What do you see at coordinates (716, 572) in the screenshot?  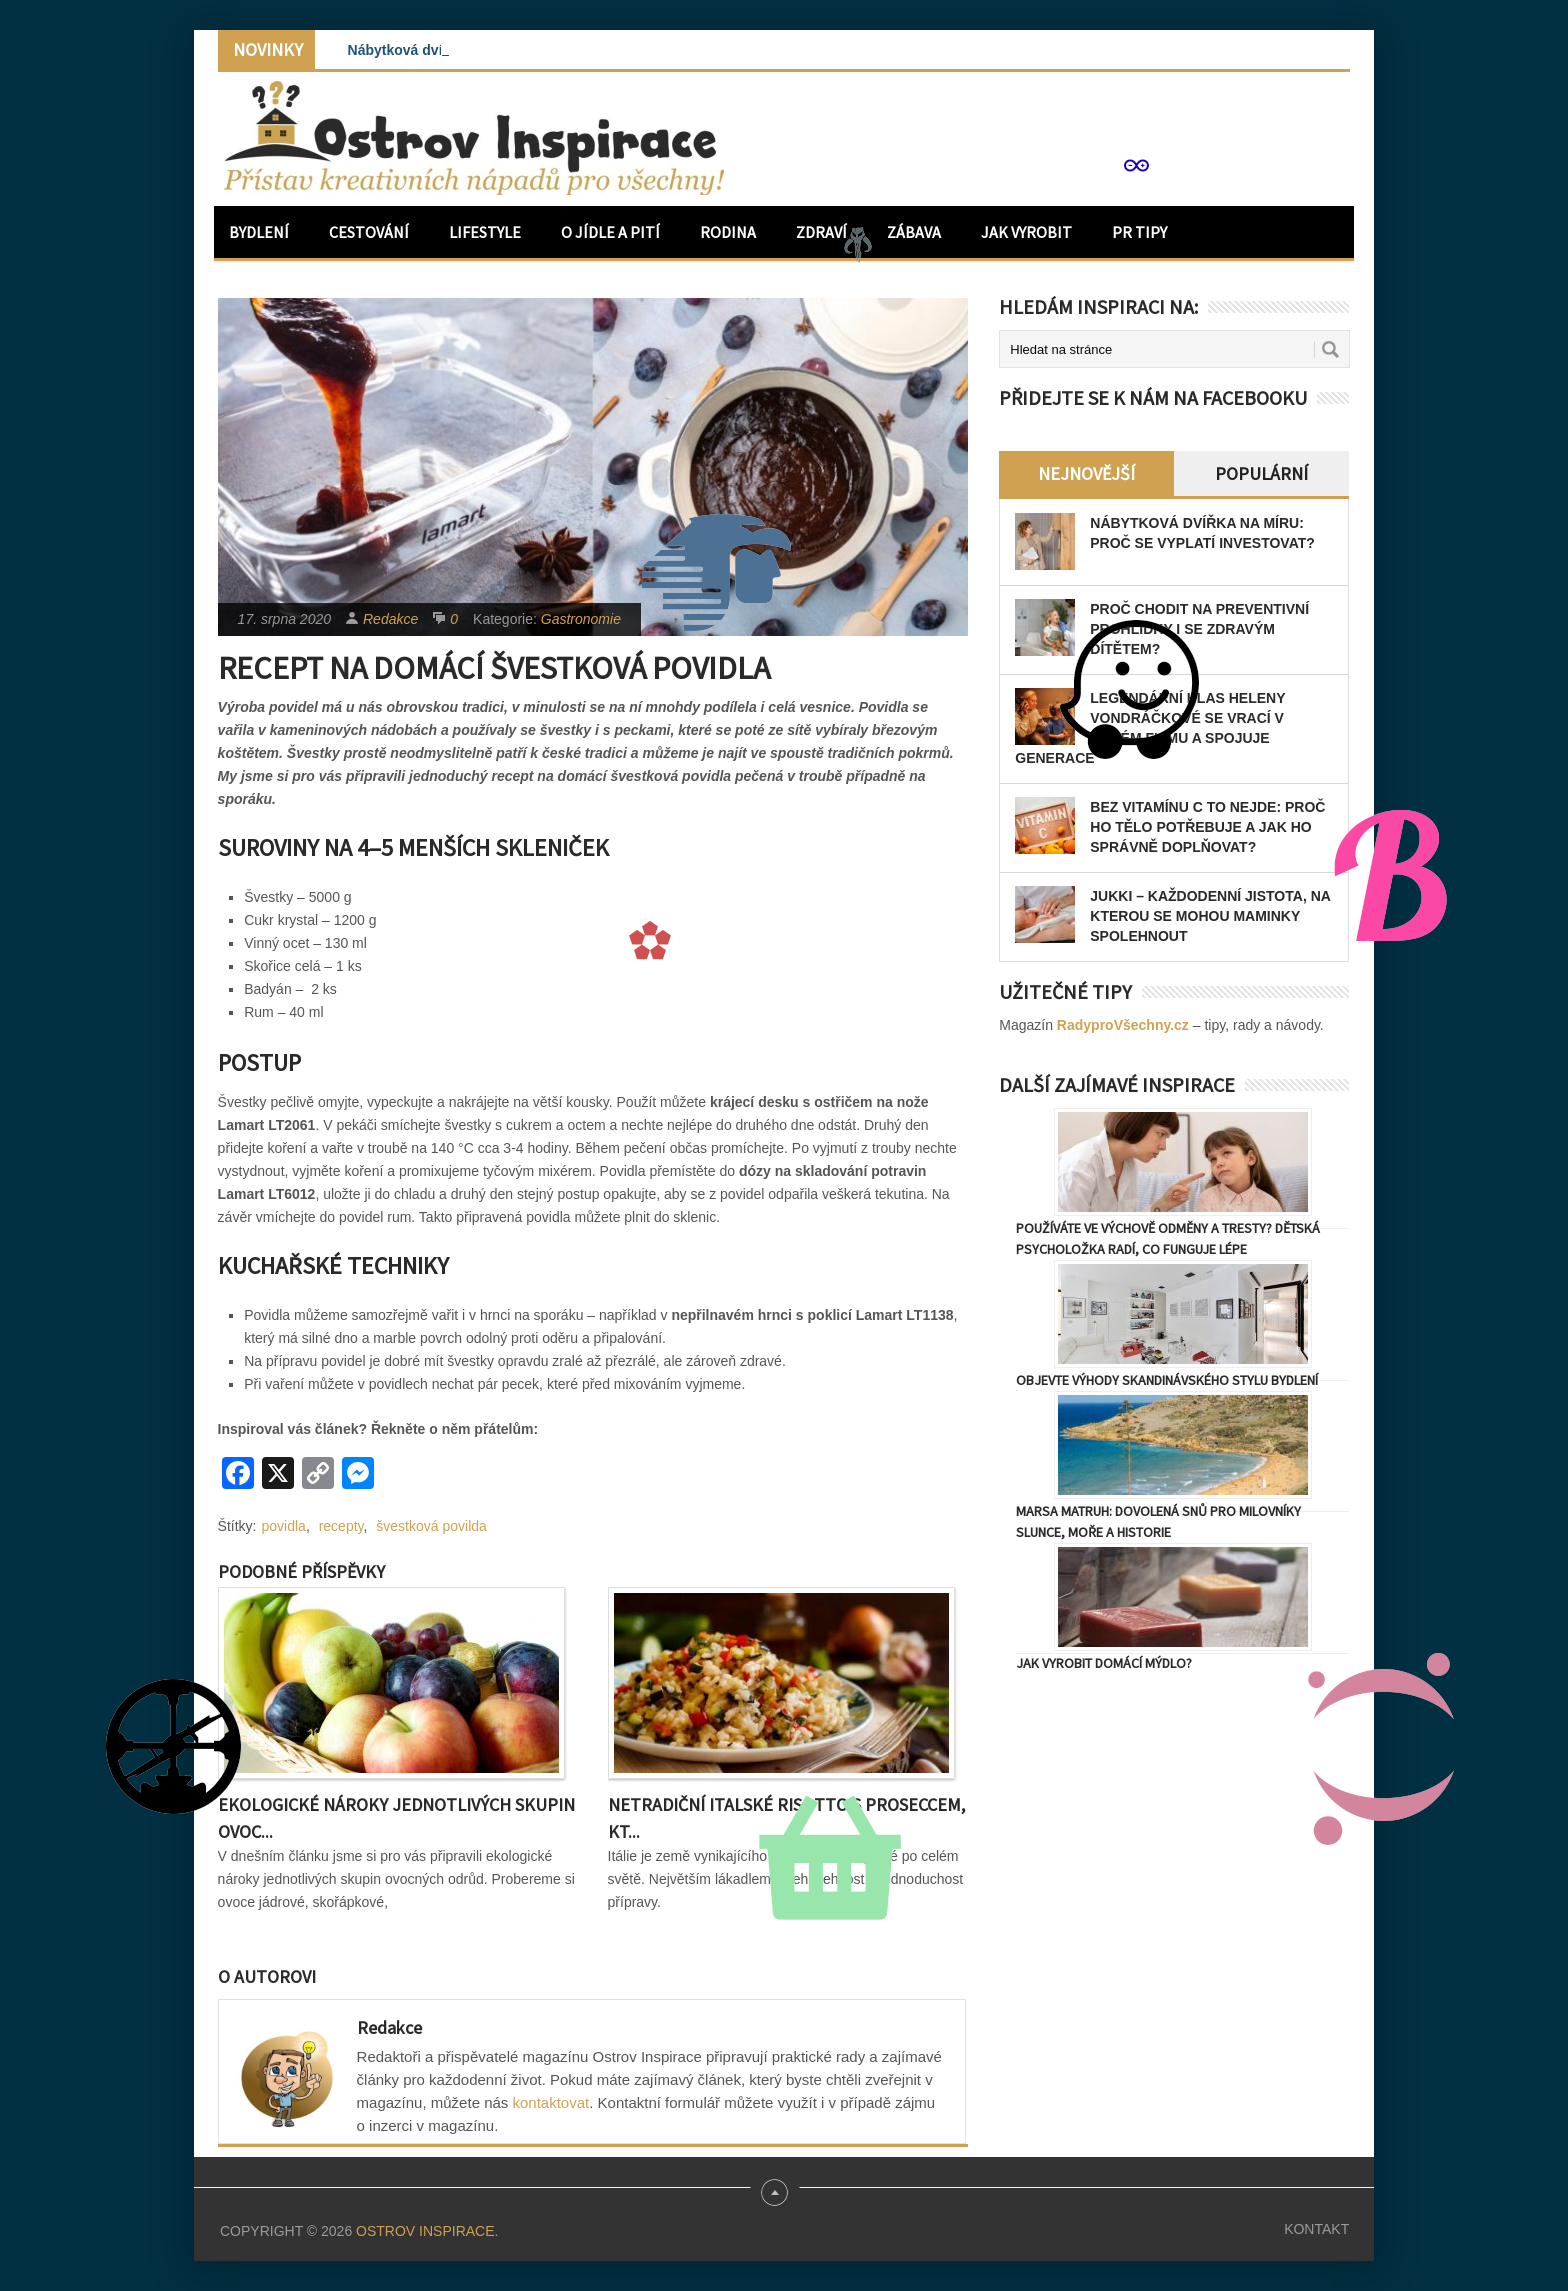 I see `aeromexico airline logo` at bounding box center [716, 572].